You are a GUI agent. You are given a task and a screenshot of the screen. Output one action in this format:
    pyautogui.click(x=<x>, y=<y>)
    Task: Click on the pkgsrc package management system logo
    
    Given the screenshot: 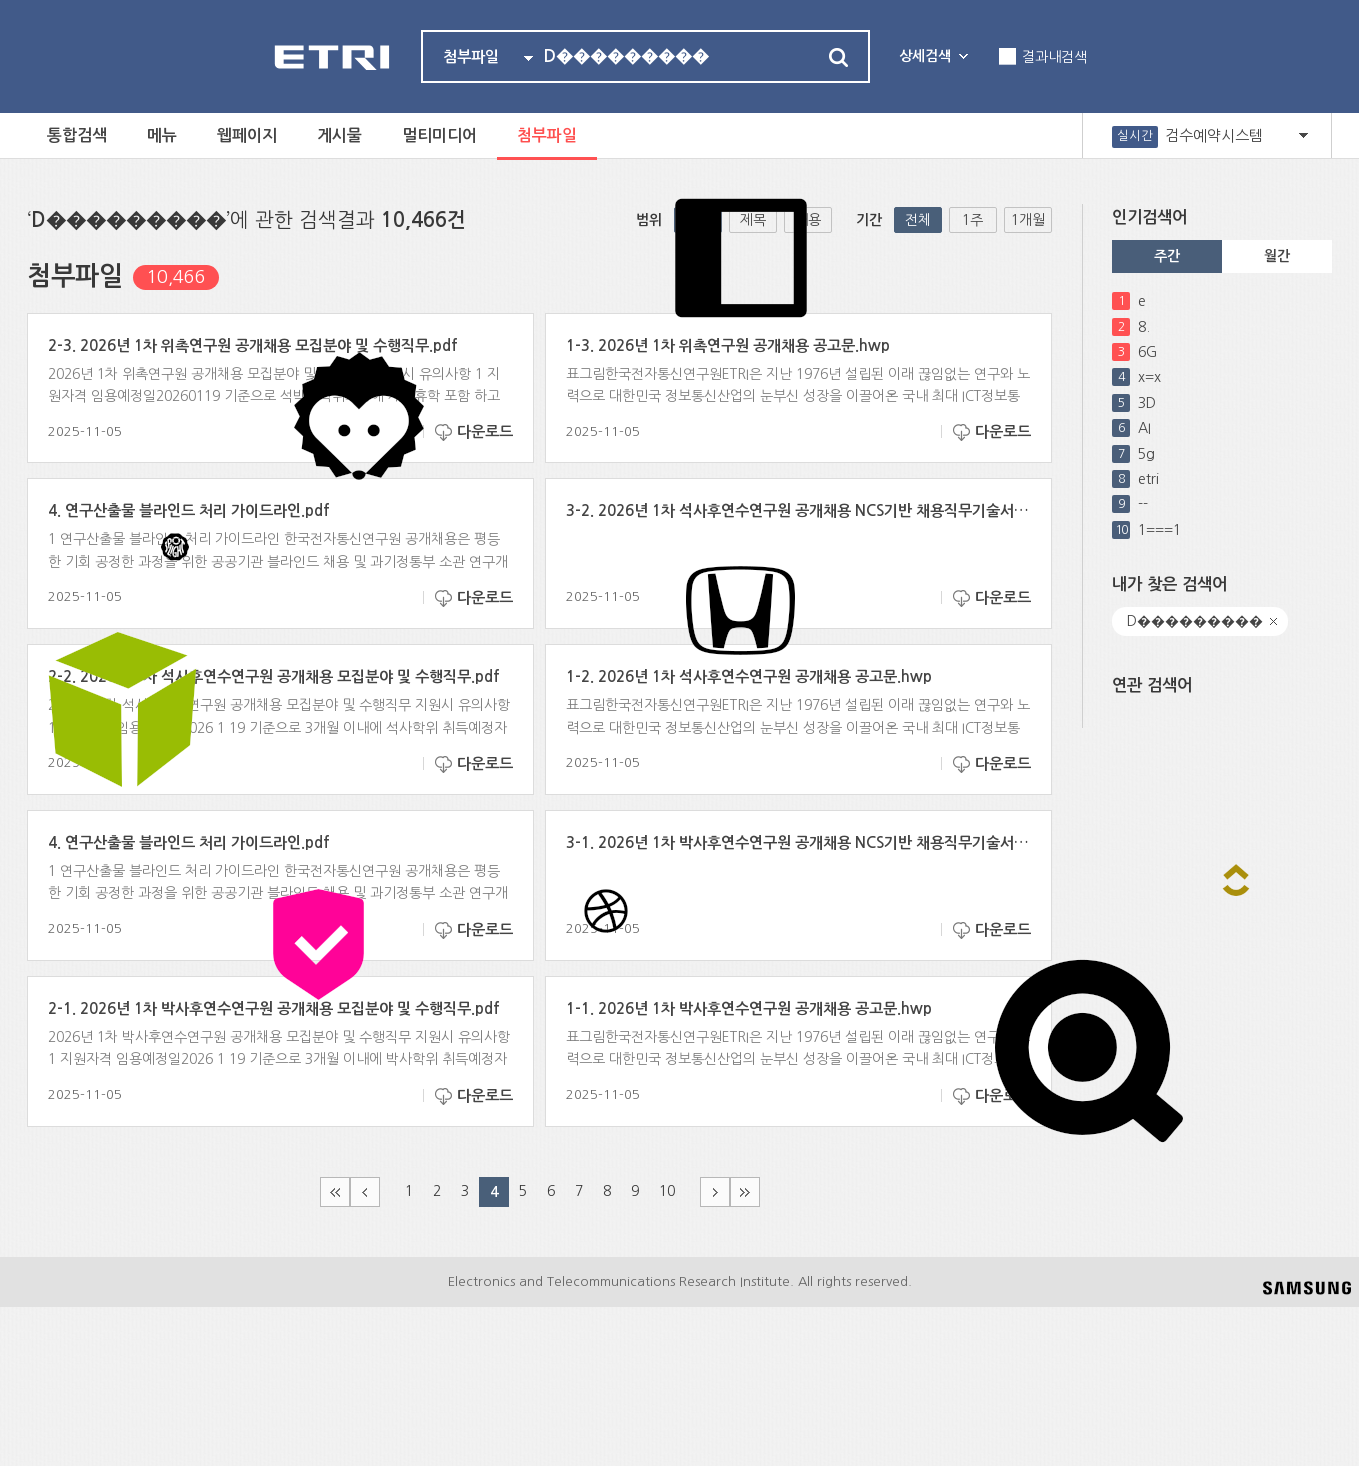 What is the action you would take?
    pyautogui.click(x=122, y=709)
    